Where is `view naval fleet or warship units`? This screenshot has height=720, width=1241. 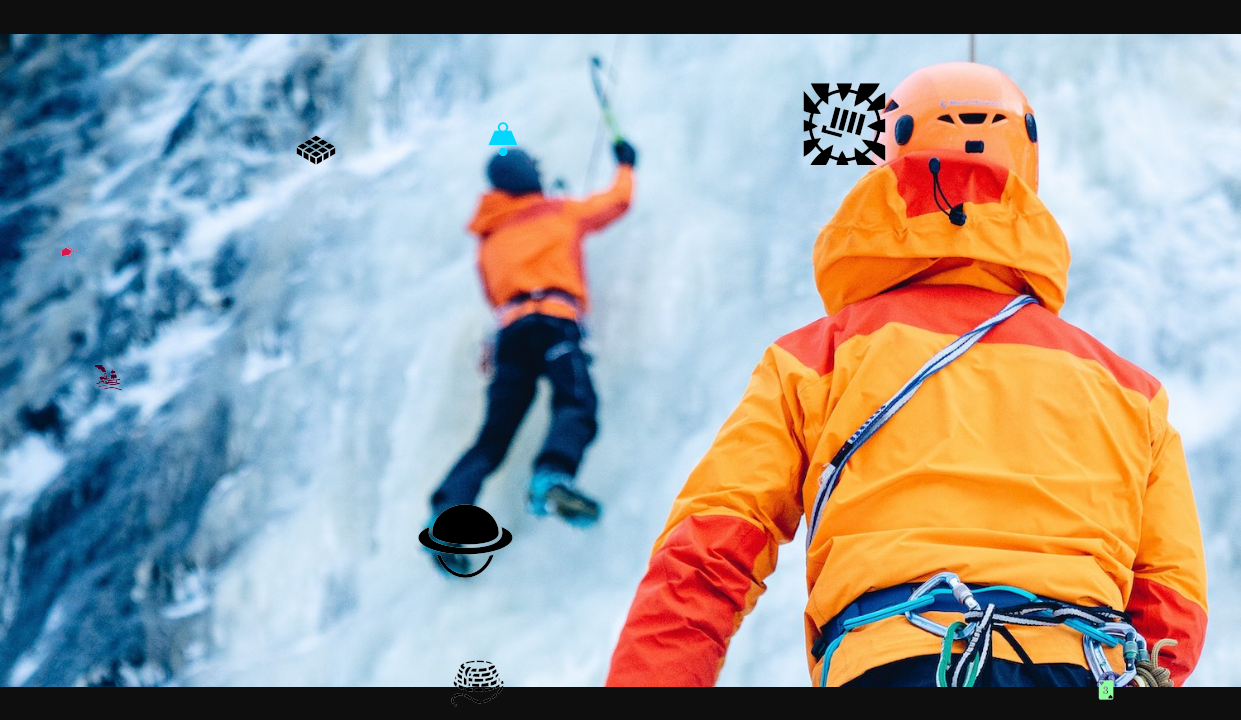 view naval fleet or warship units is located at coordinates (108, 378).